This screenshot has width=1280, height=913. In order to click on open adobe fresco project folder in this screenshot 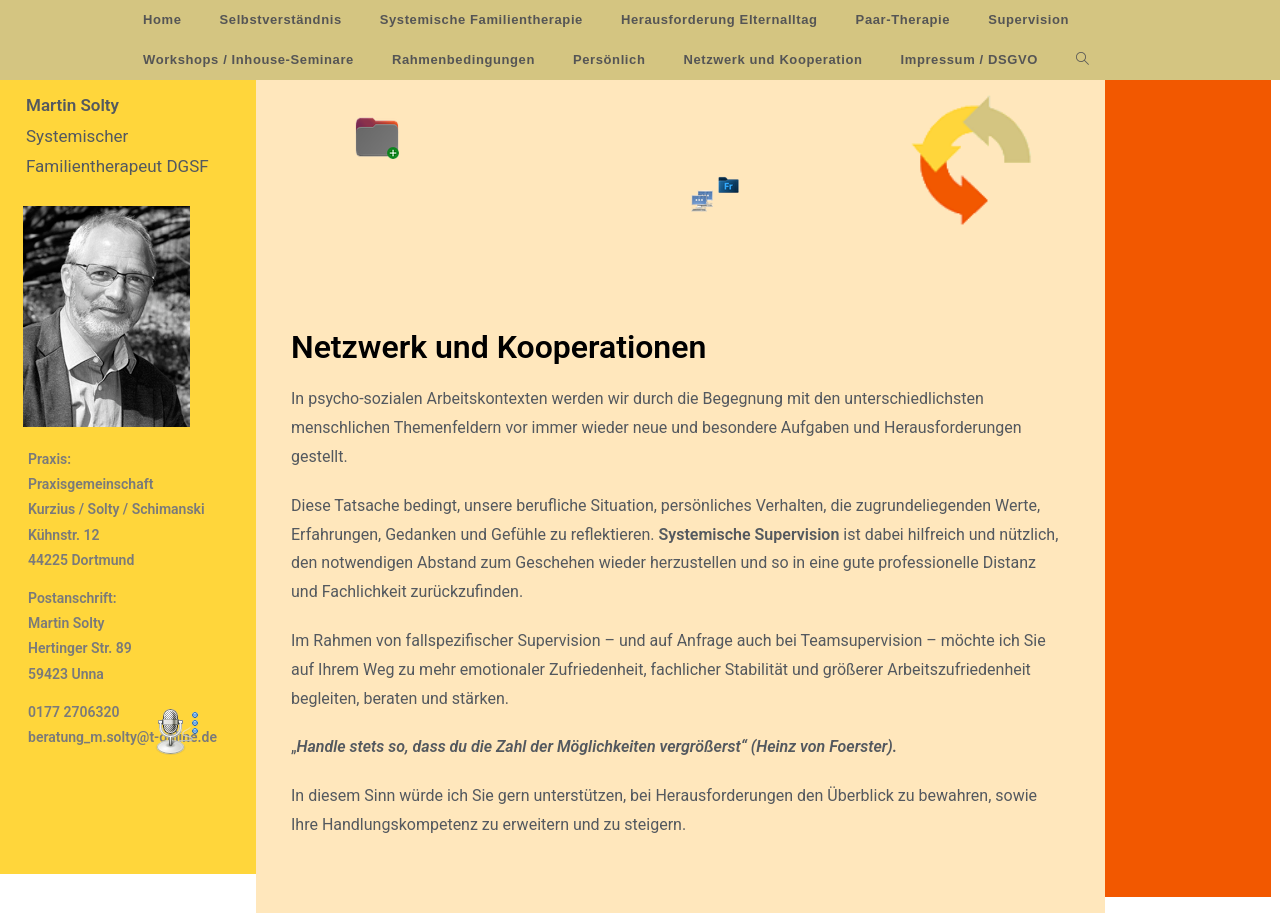, I will do `click(728, 185)`.